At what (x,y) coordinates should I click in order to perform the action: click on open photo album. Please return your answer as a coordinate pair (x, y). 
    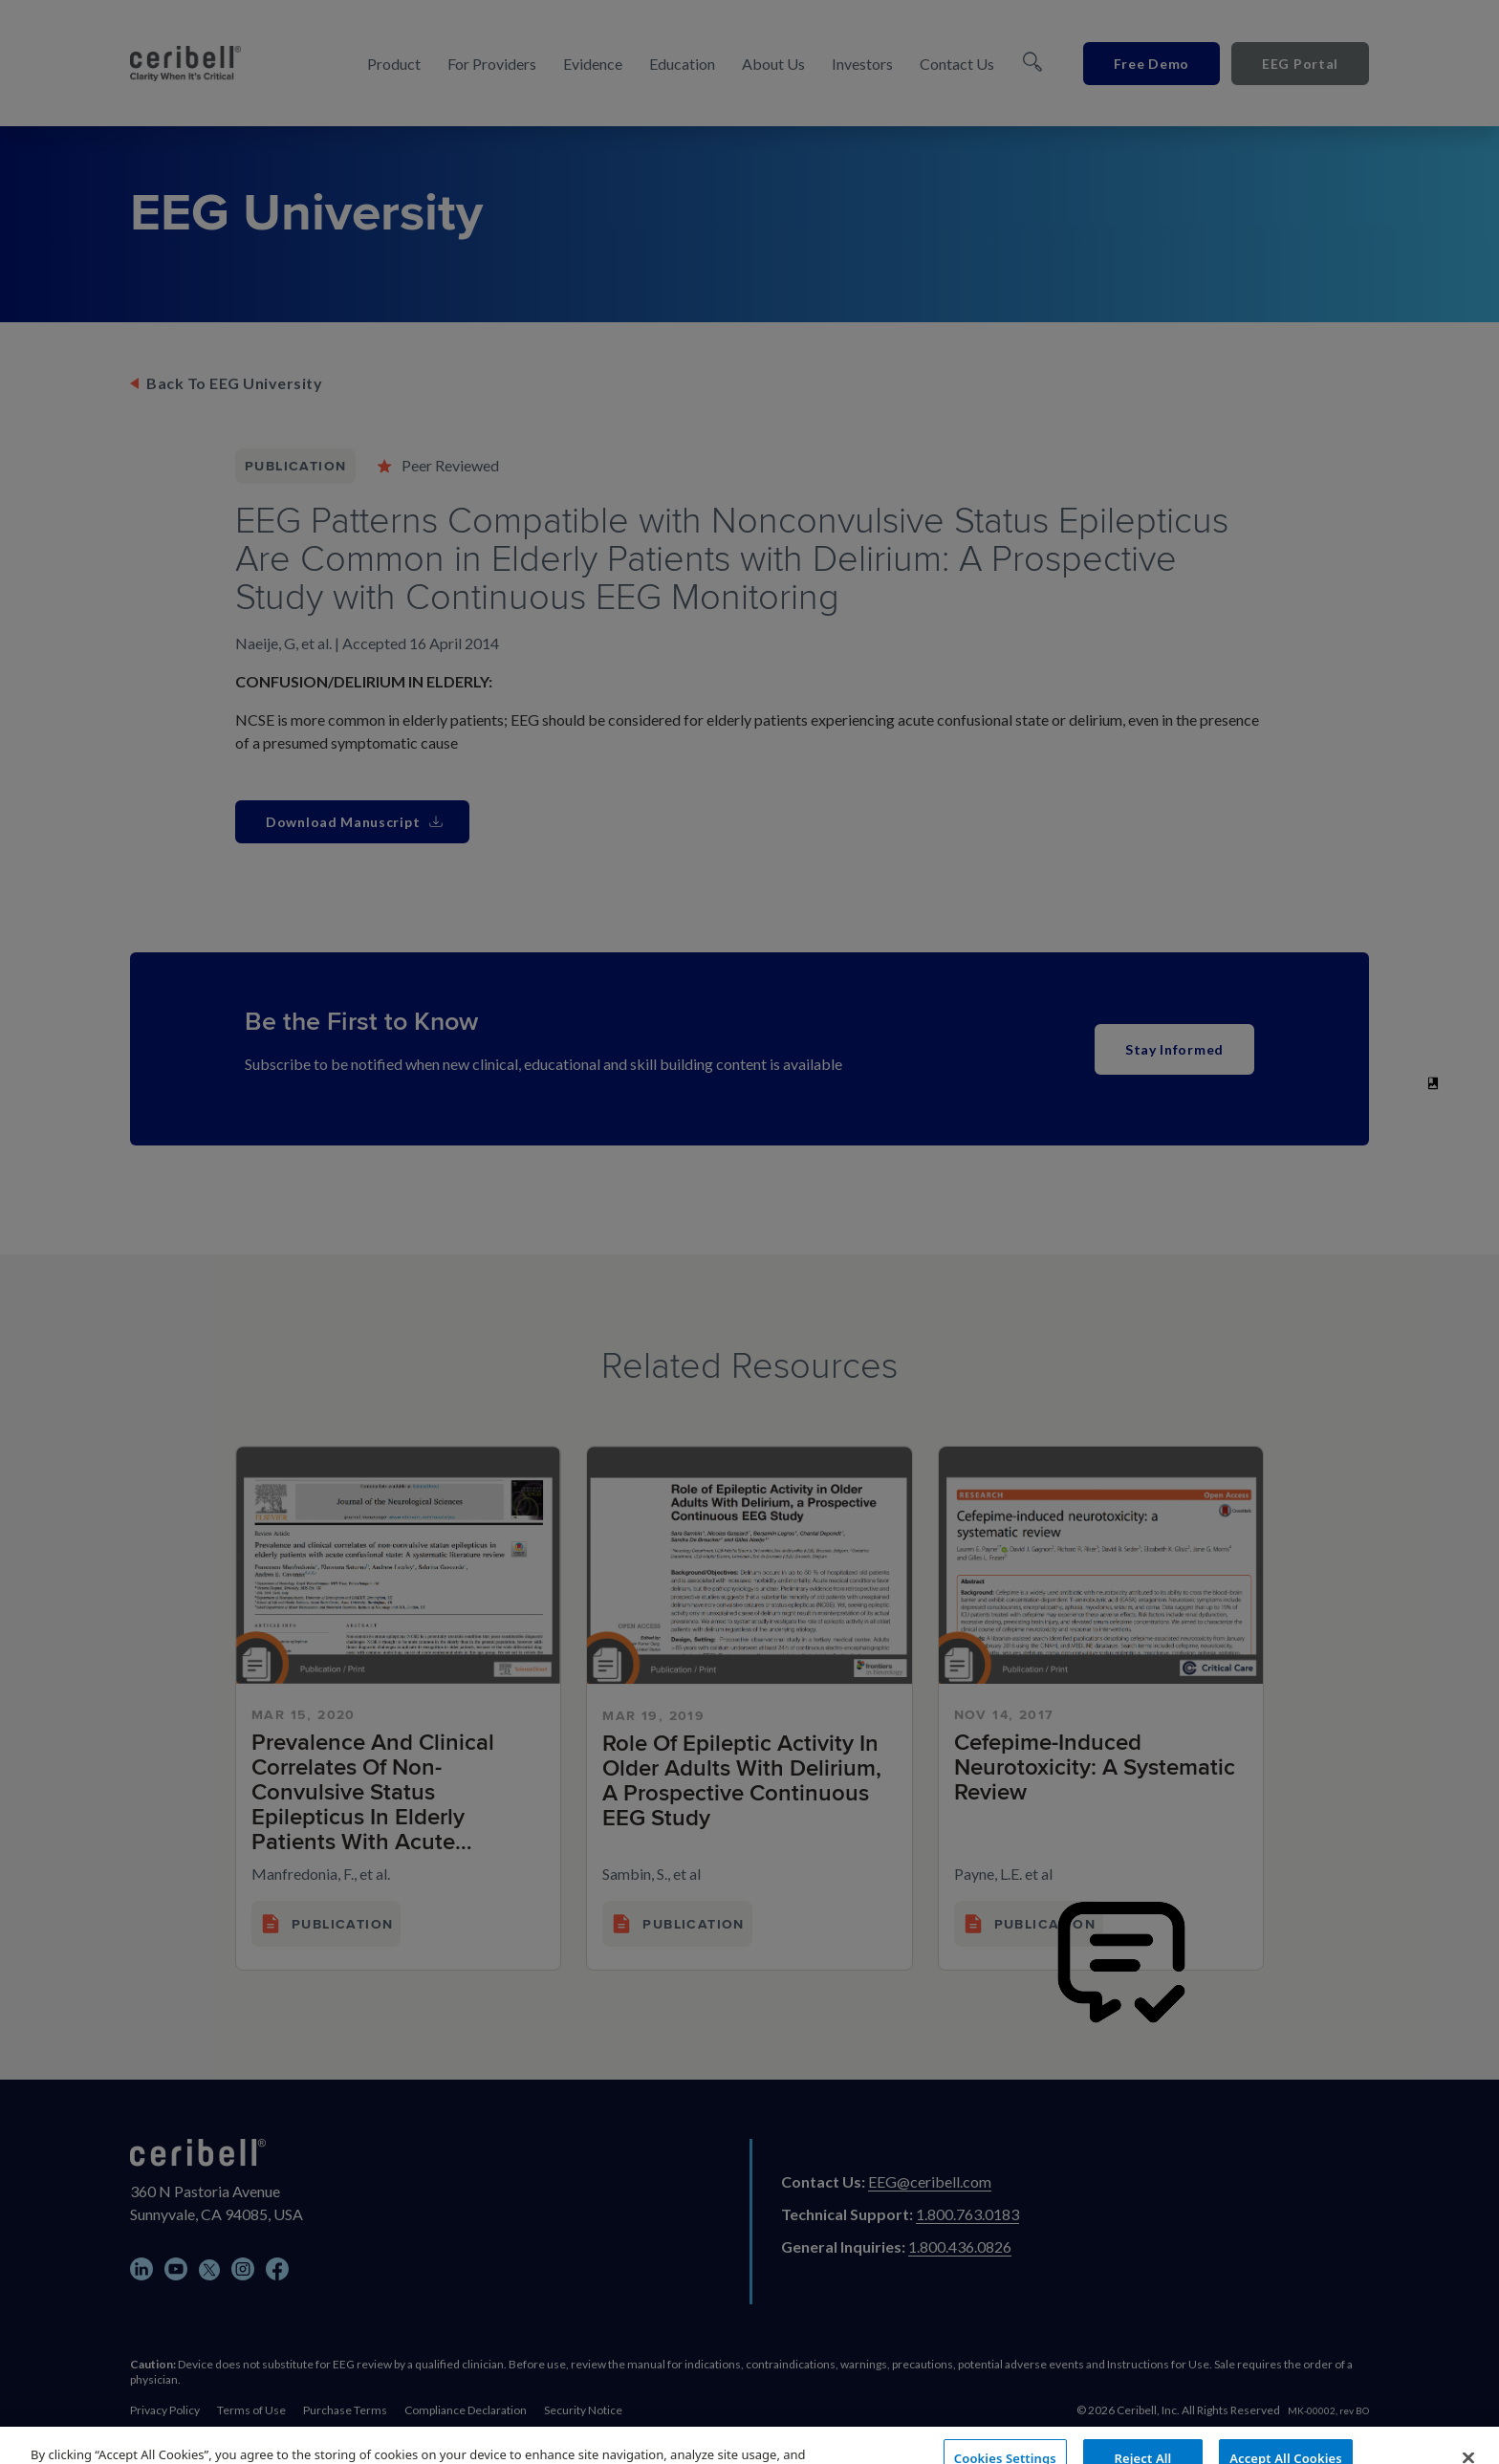
    Looking at the image, I should click on (1433, 1083).